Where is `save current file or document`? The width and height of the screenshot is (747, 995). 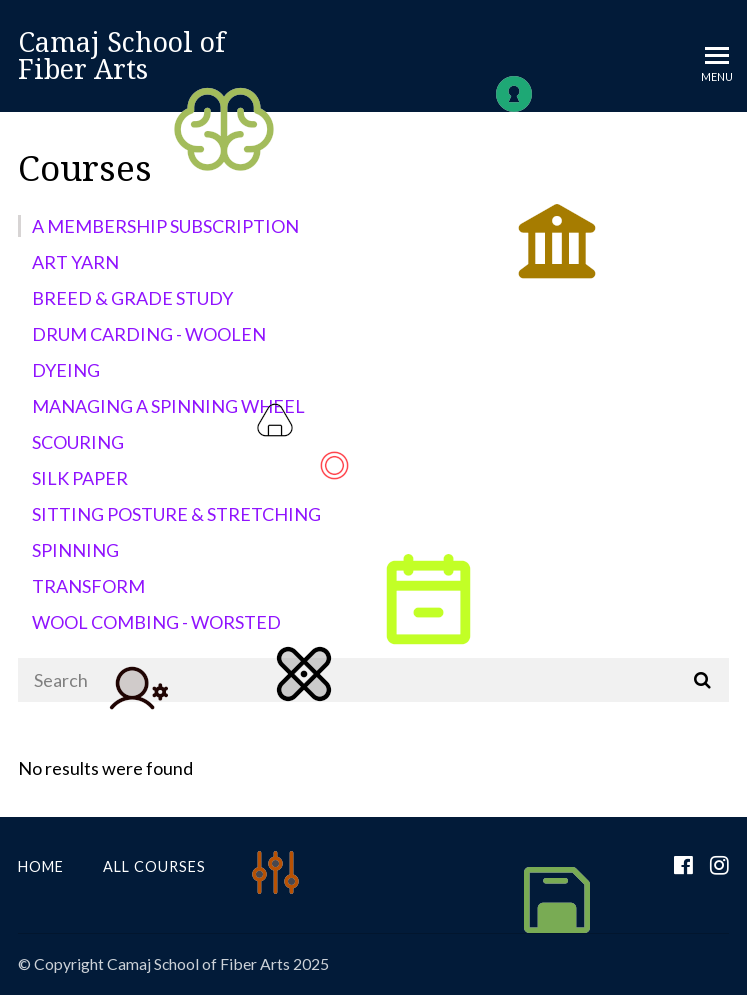
save current file or document is located at coordinates (557, 900).